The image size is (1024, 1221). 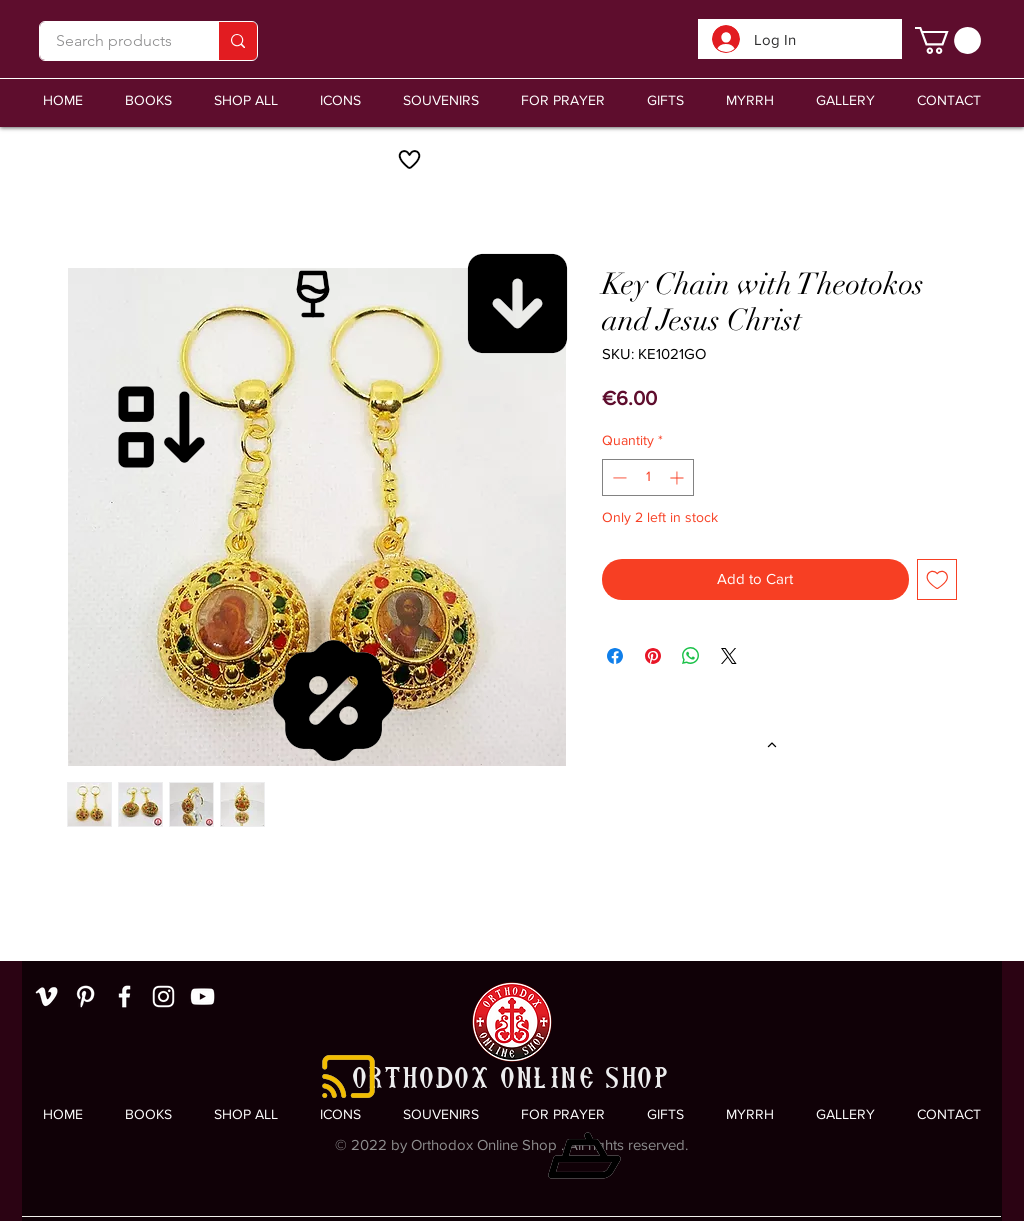 I want to click on cast media to a nearby device, so click(x=348, y=1076).